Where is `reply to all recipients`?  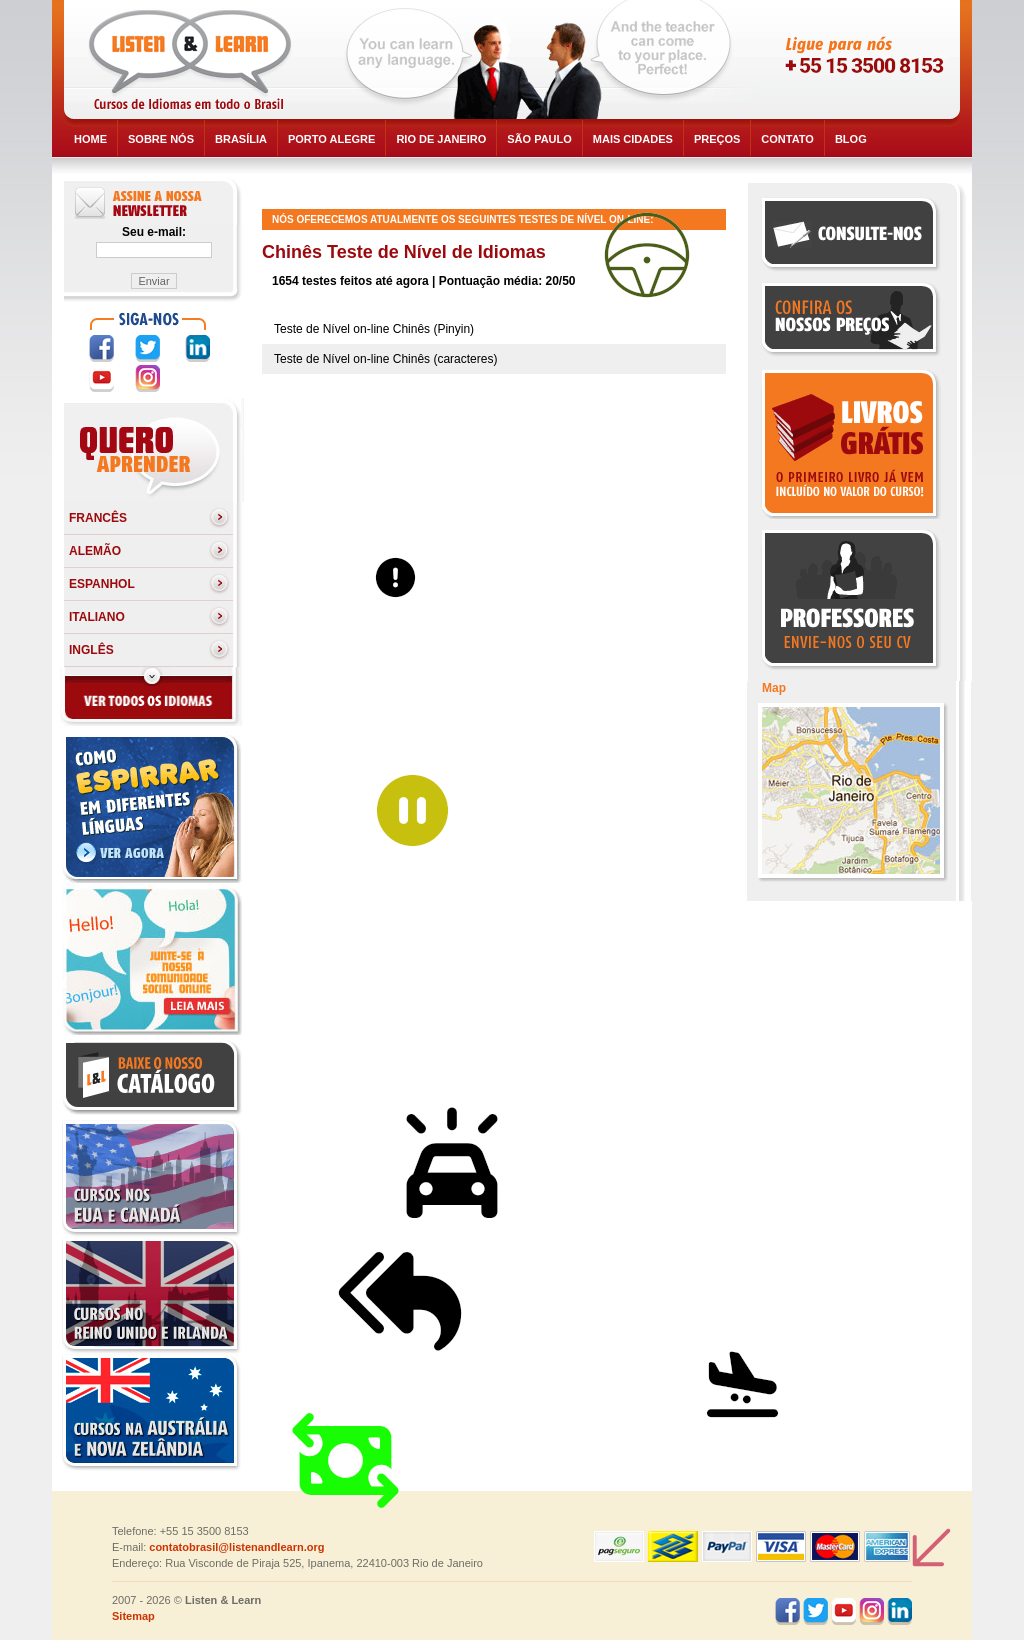
reply to all recipients is located at coordinates (400, 1303).